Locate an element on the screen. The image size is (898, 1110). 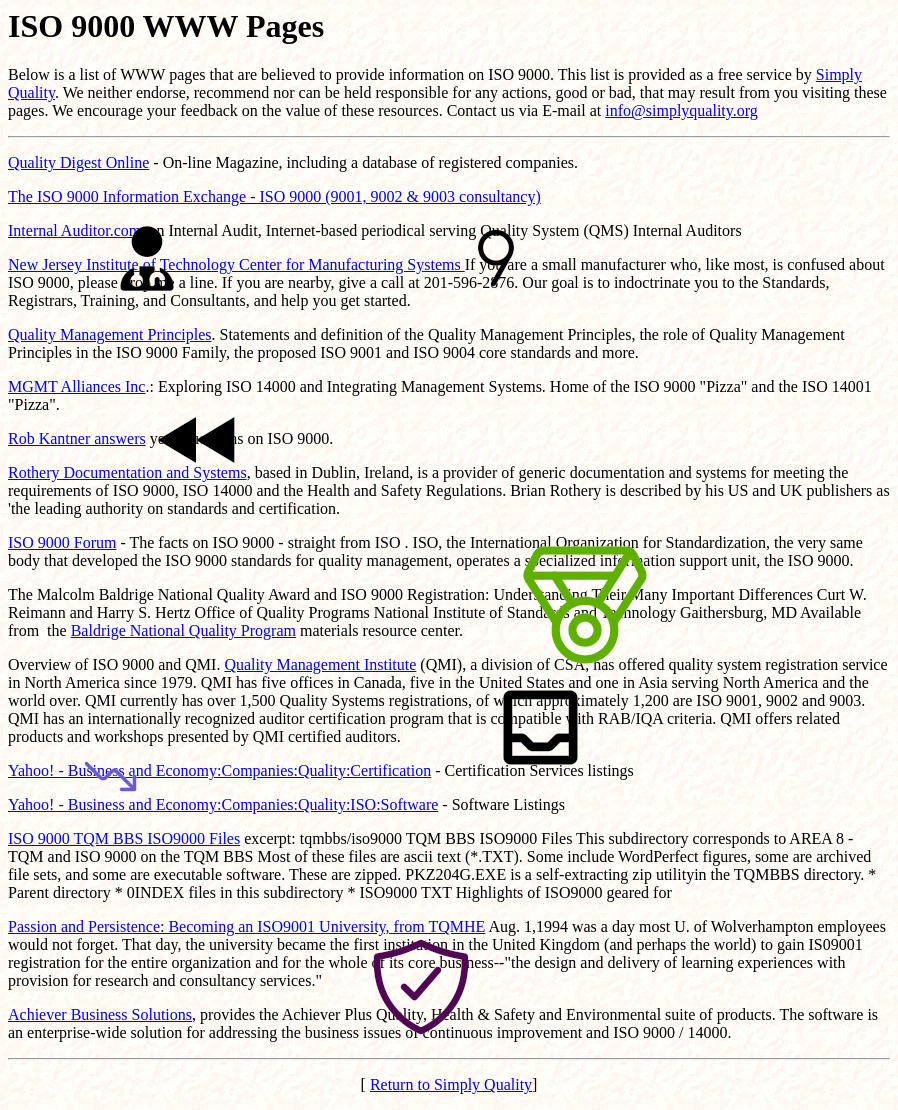
indicates a declining trend or decrease in value is located at coordinates (110, 776).